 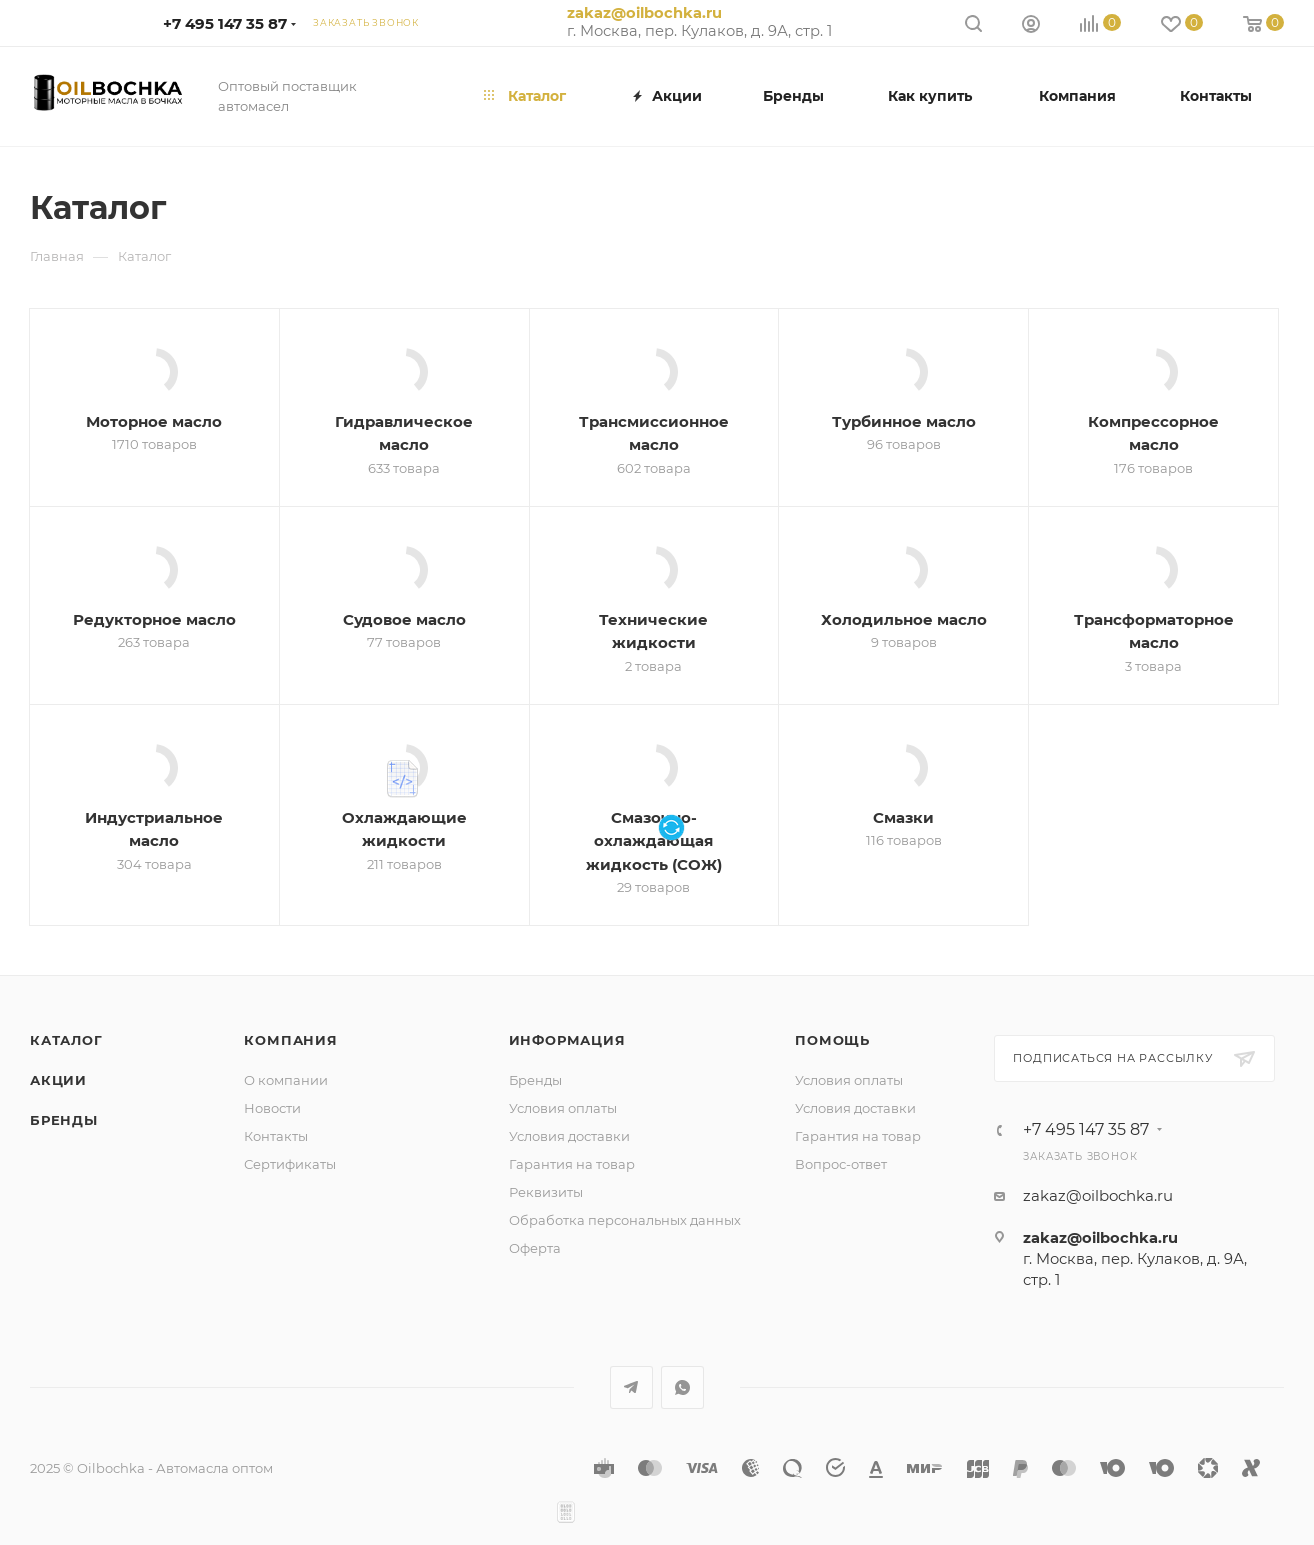 I want to click on indicates syncing in progress, so click(x=671, y=827).